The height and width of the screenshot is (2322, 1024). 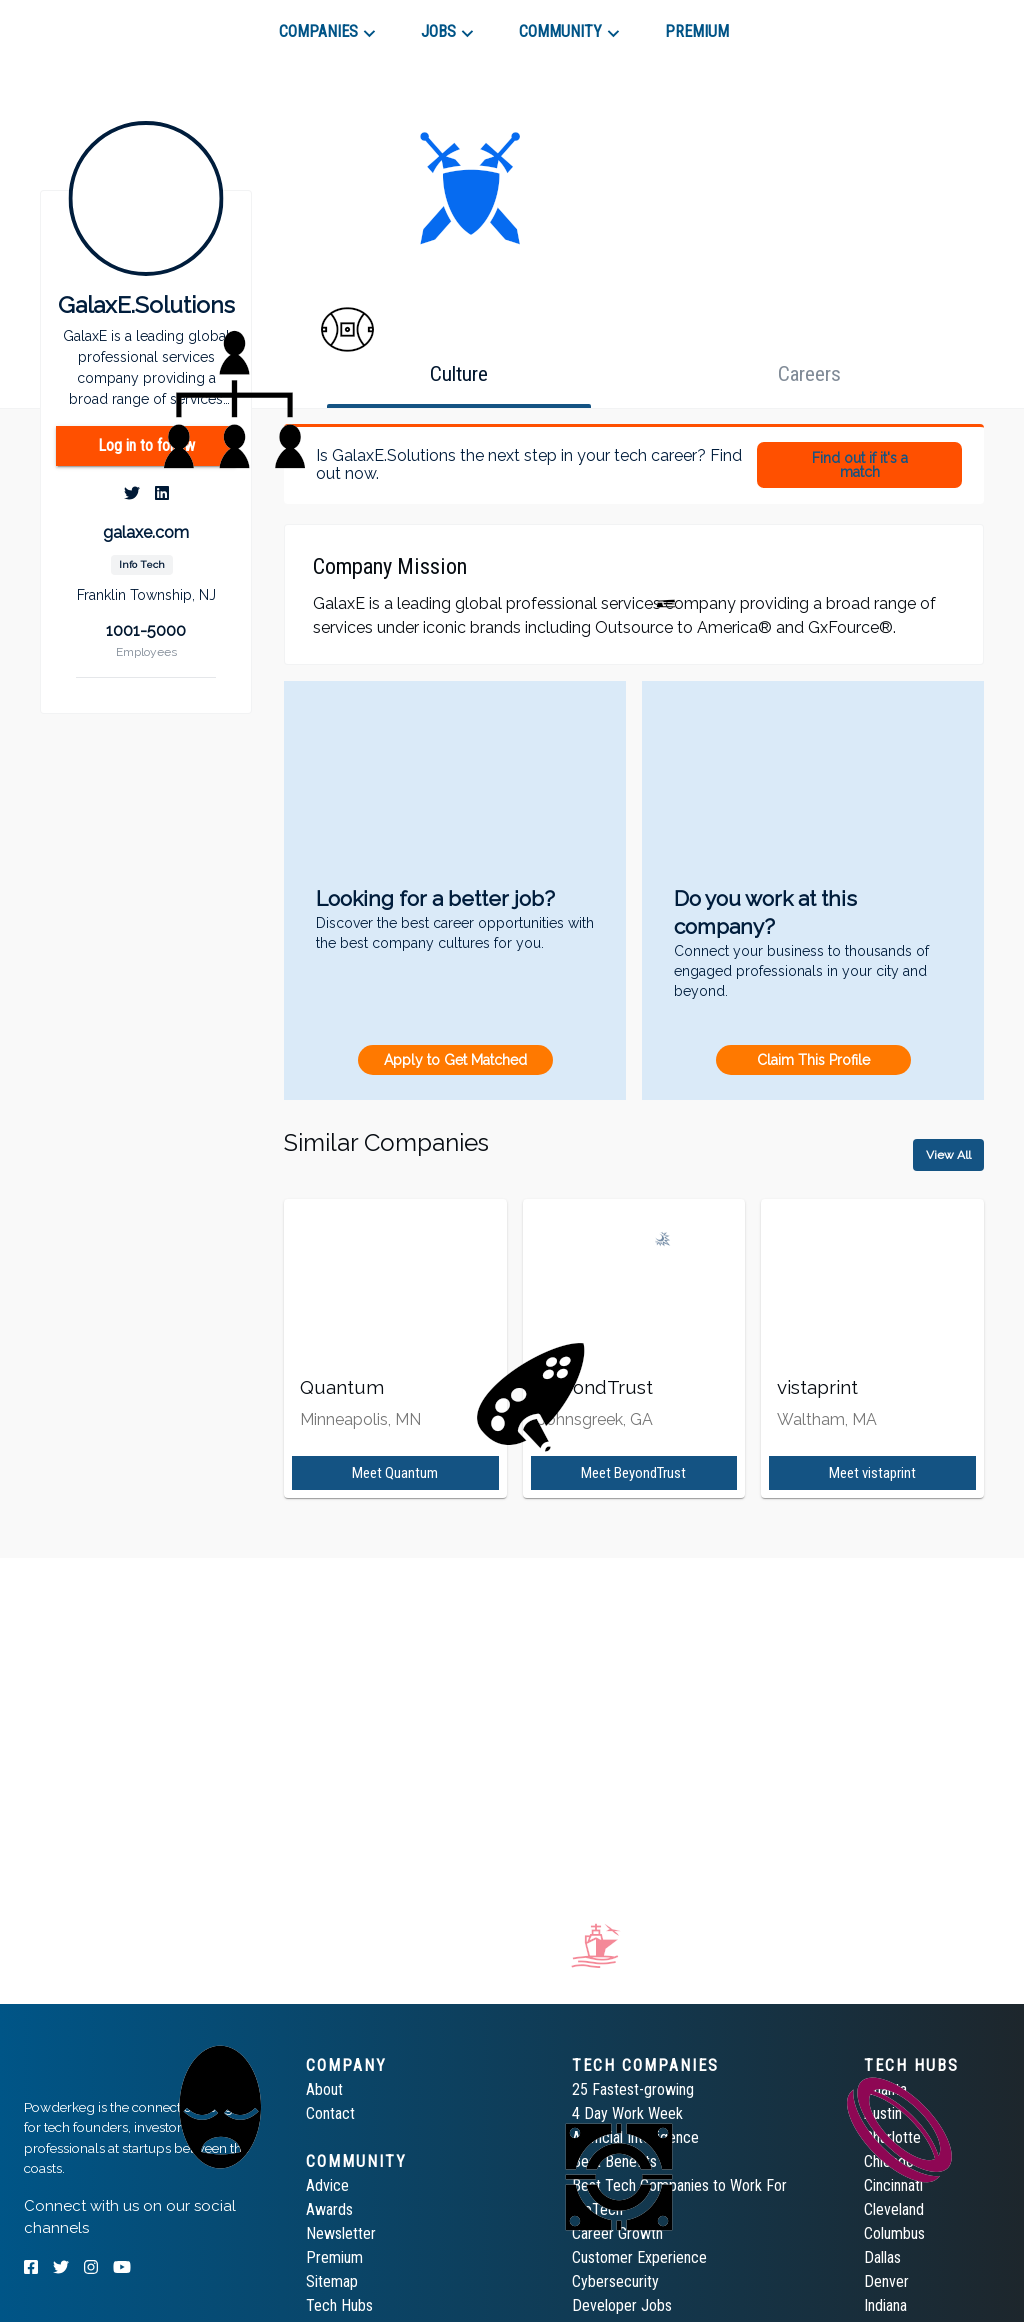 What do you see at coordinates (663, 1239) in the screenshot?
I see `indicates electrical or energy surge event` at bounding box center [663, 1239].